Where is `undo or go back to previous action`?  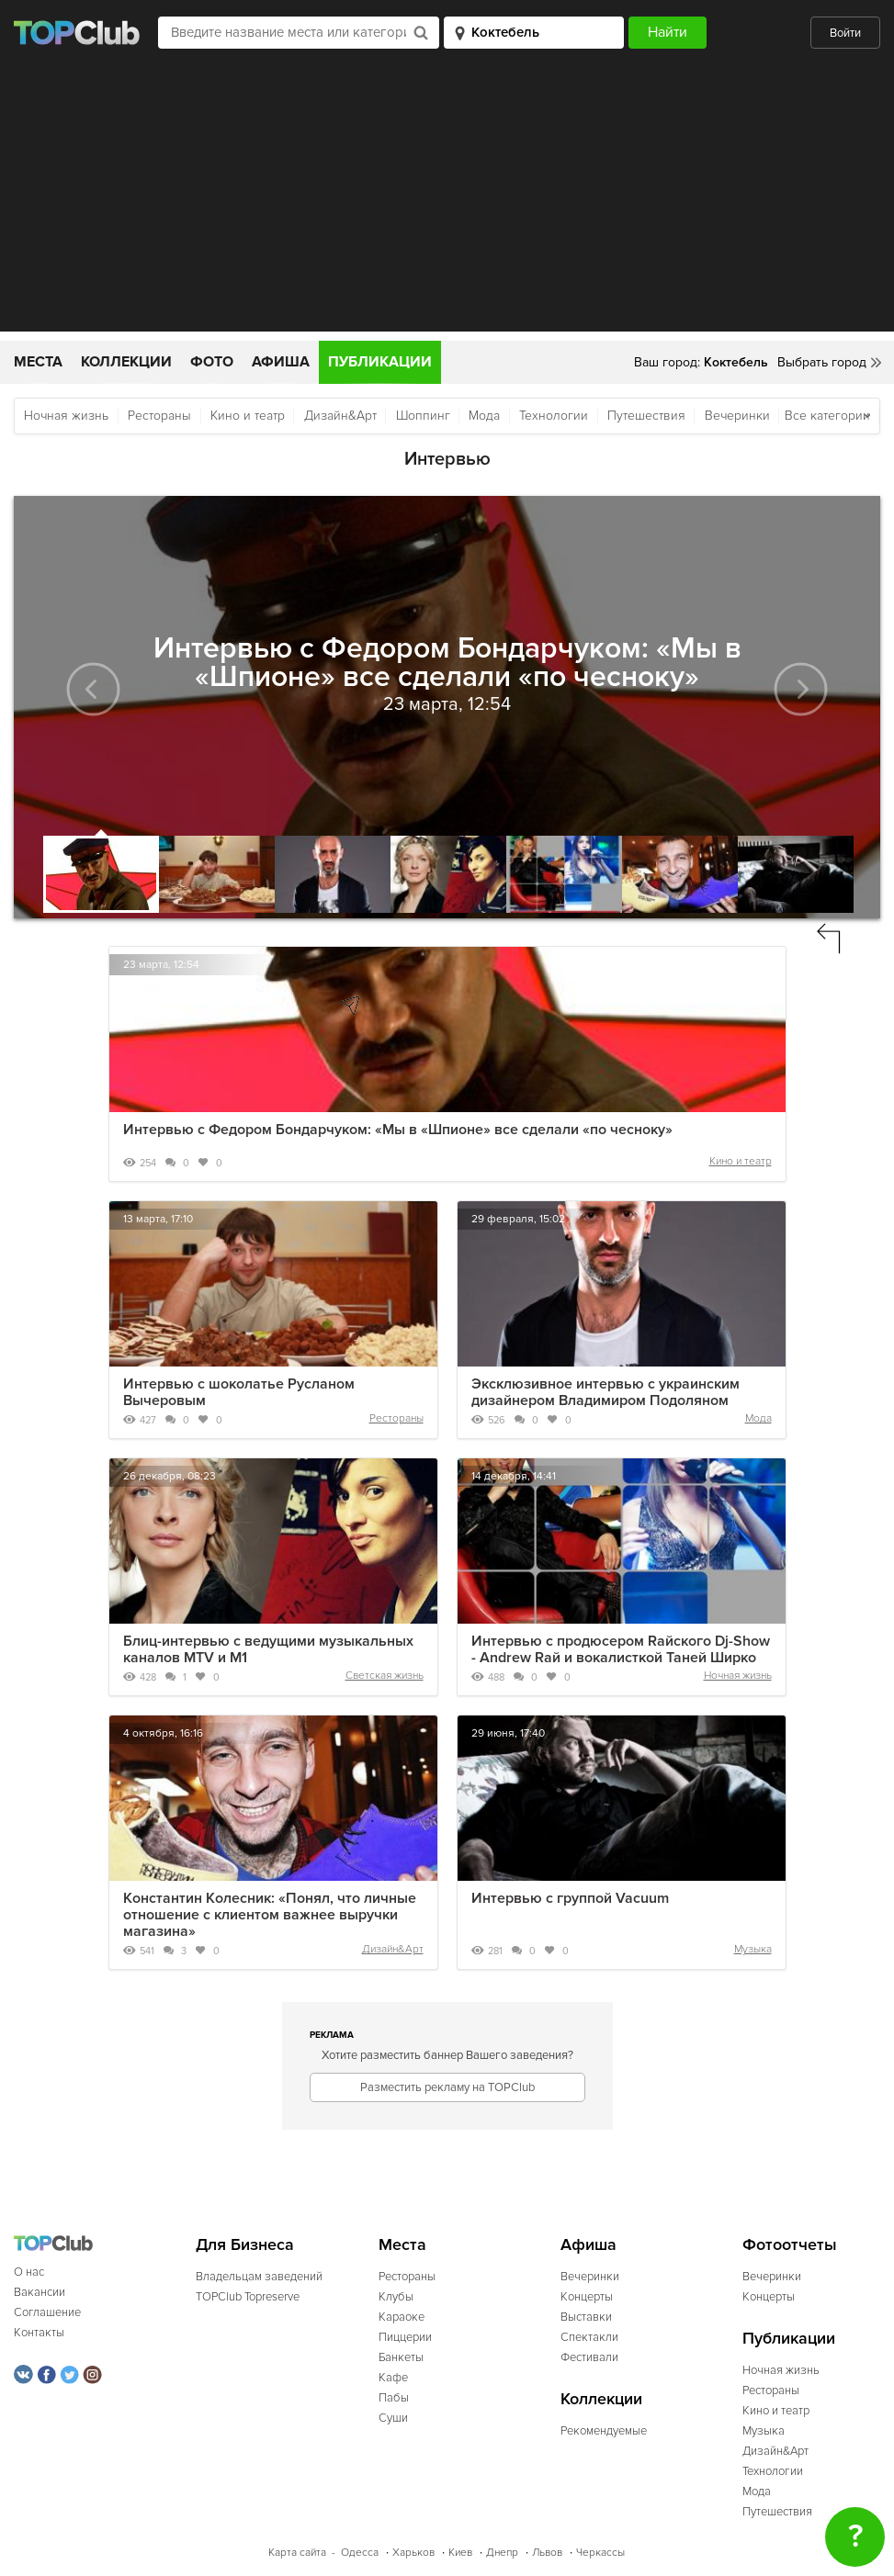
undo or go back to previous action is located at coordinates (830, 939).